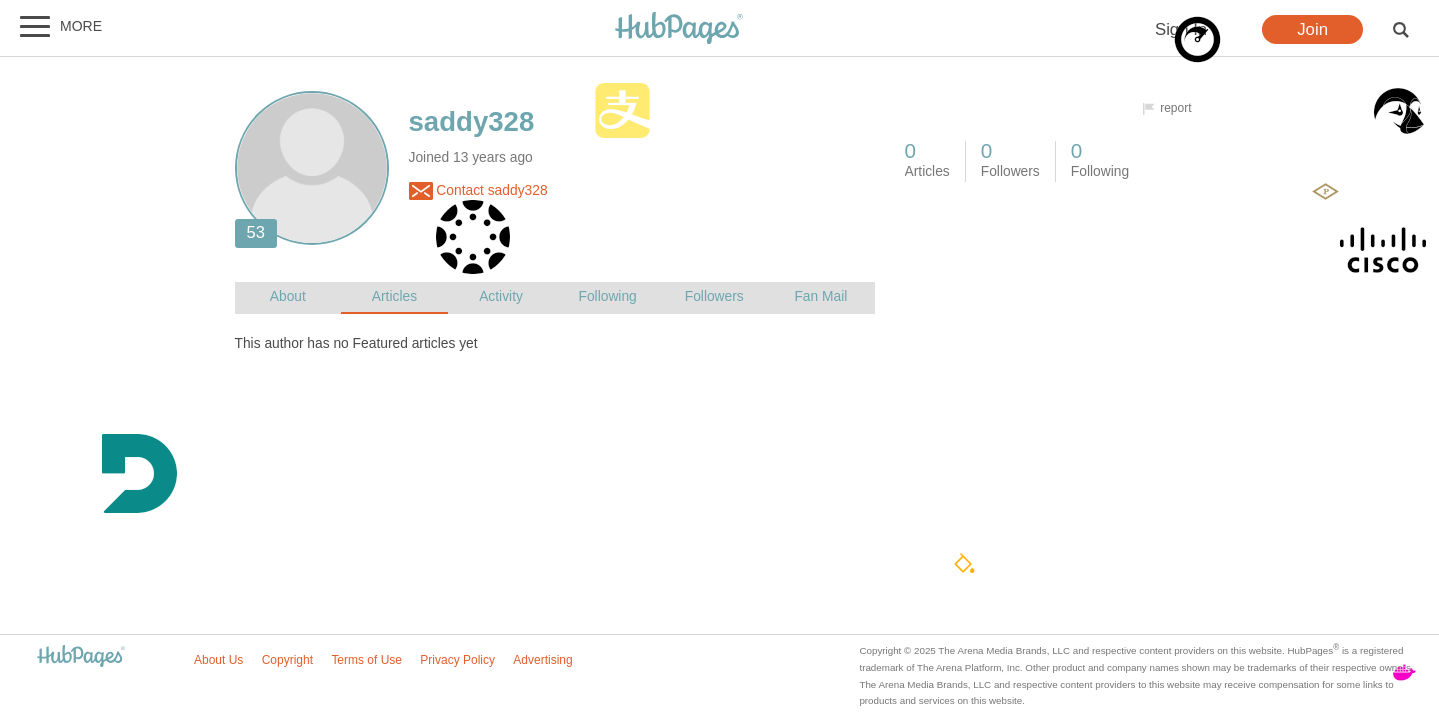 The width and height of the screenshot is (1439, 720). I want to click on prestashop e-commerce platform logo, so click(1399, 111).